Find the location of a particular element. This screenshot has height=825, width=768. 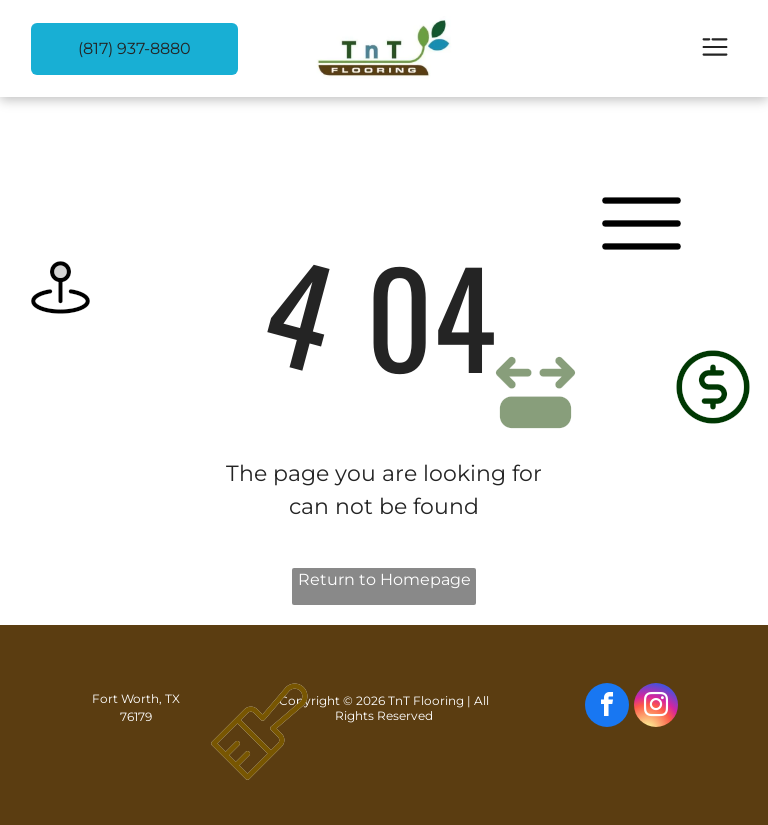

mark a location on the map is located at coordinates (60, 288).